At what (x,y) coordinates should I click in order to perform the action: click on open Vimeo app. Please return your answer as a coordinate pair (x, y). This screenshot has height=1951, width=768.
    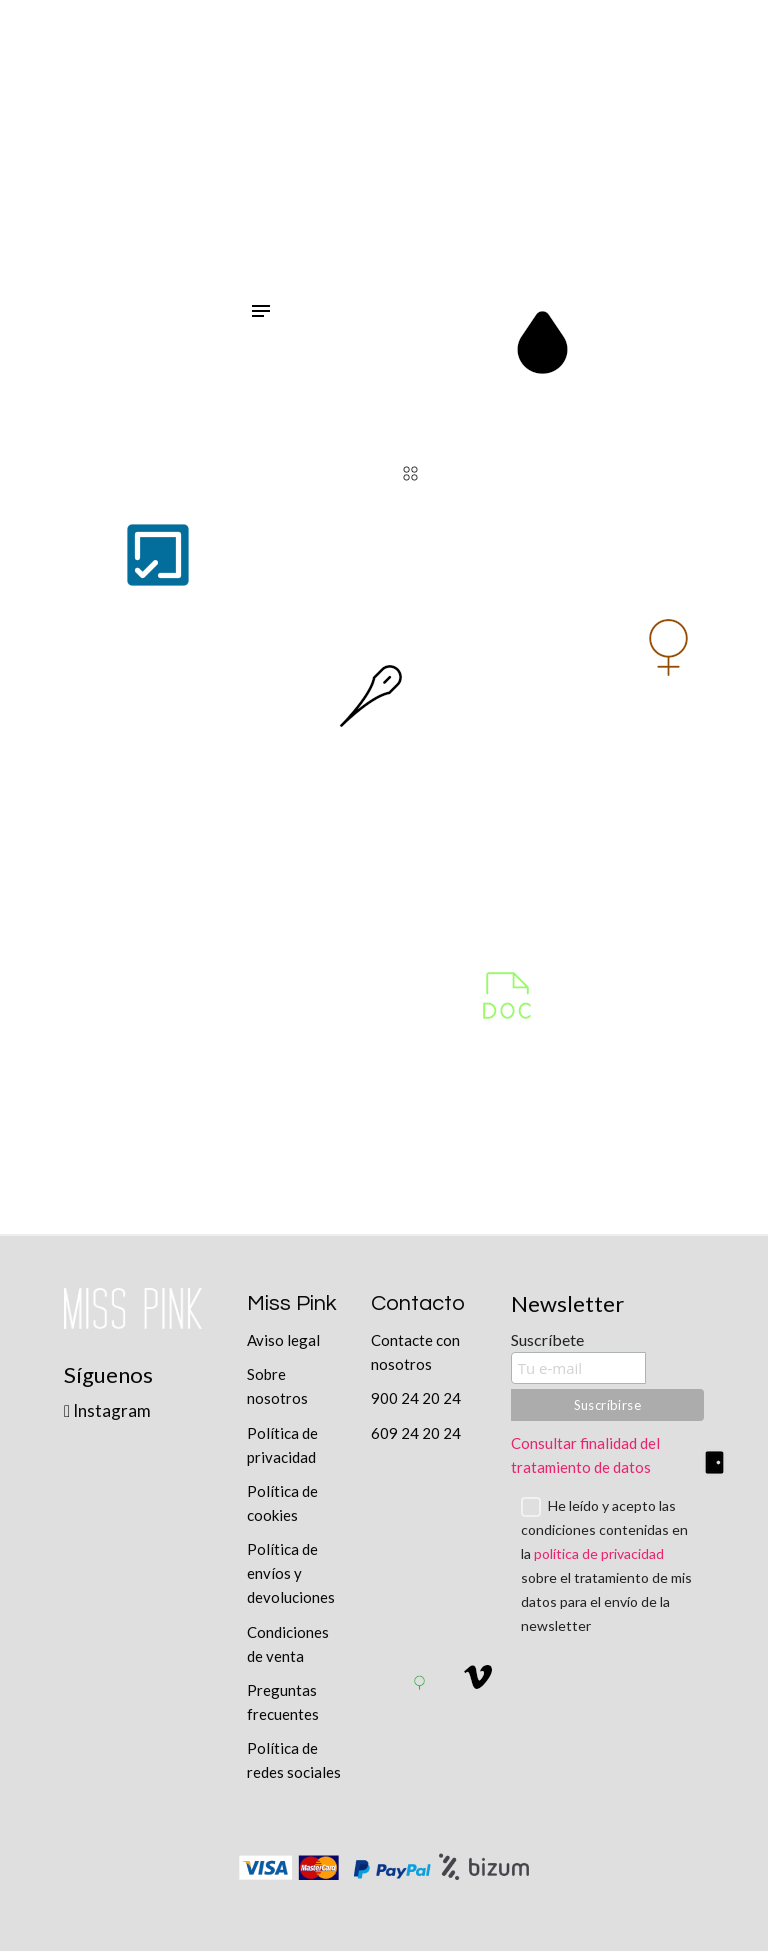
    Looking at the image, I should click on (478, 1677).